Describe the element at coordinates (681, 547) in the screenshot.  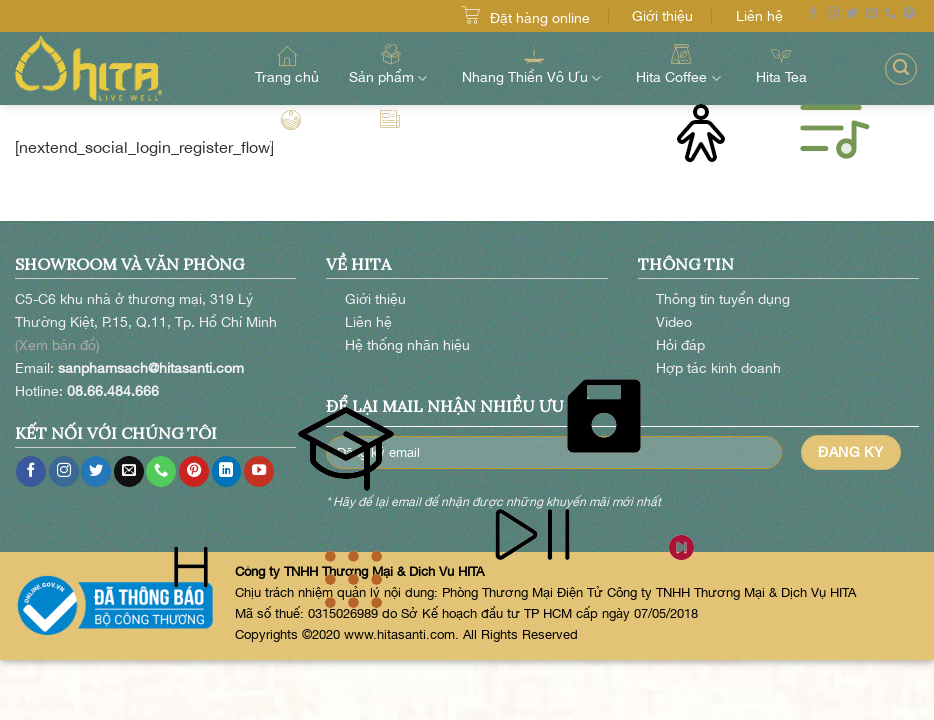
I see `skip to the next track` at that location.